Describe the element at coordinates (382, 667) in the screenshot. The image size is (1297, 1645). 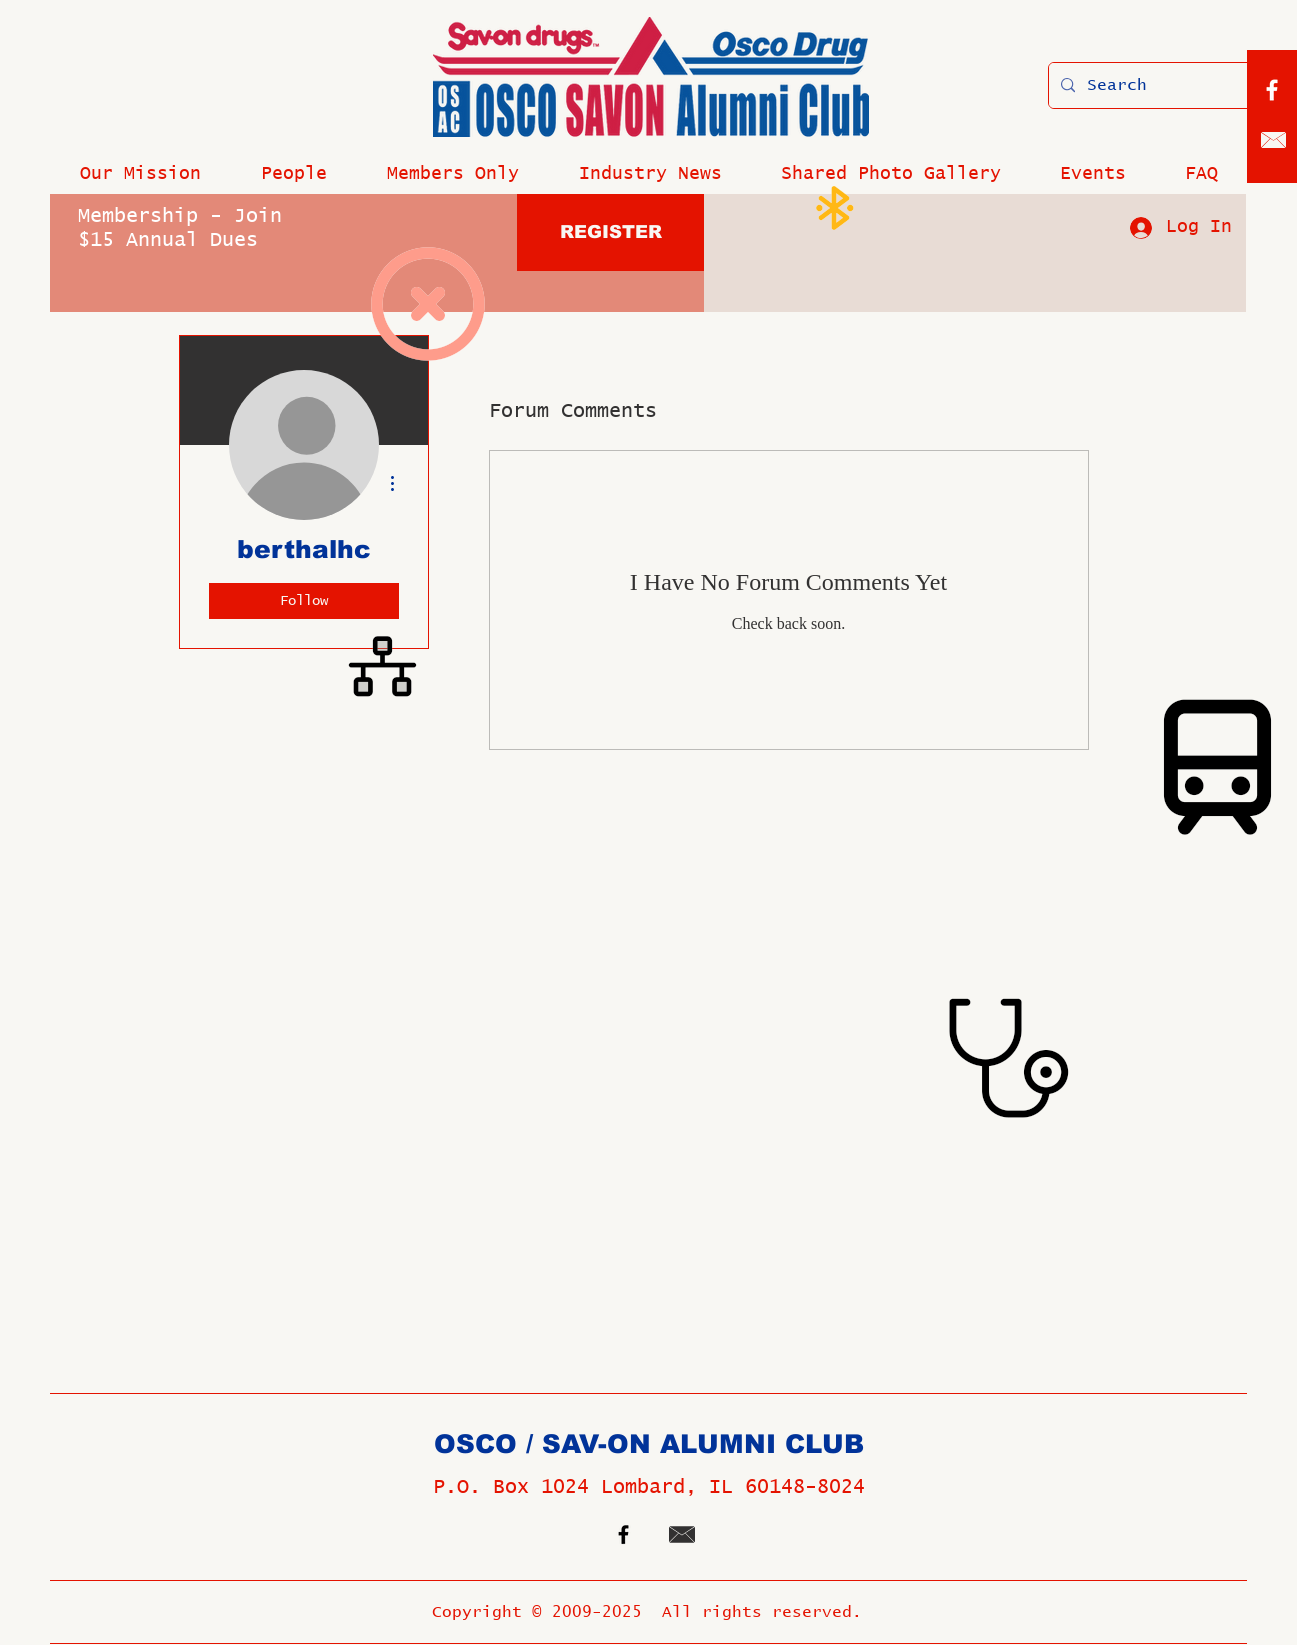
I see `view network topology or connected devices` at that location.